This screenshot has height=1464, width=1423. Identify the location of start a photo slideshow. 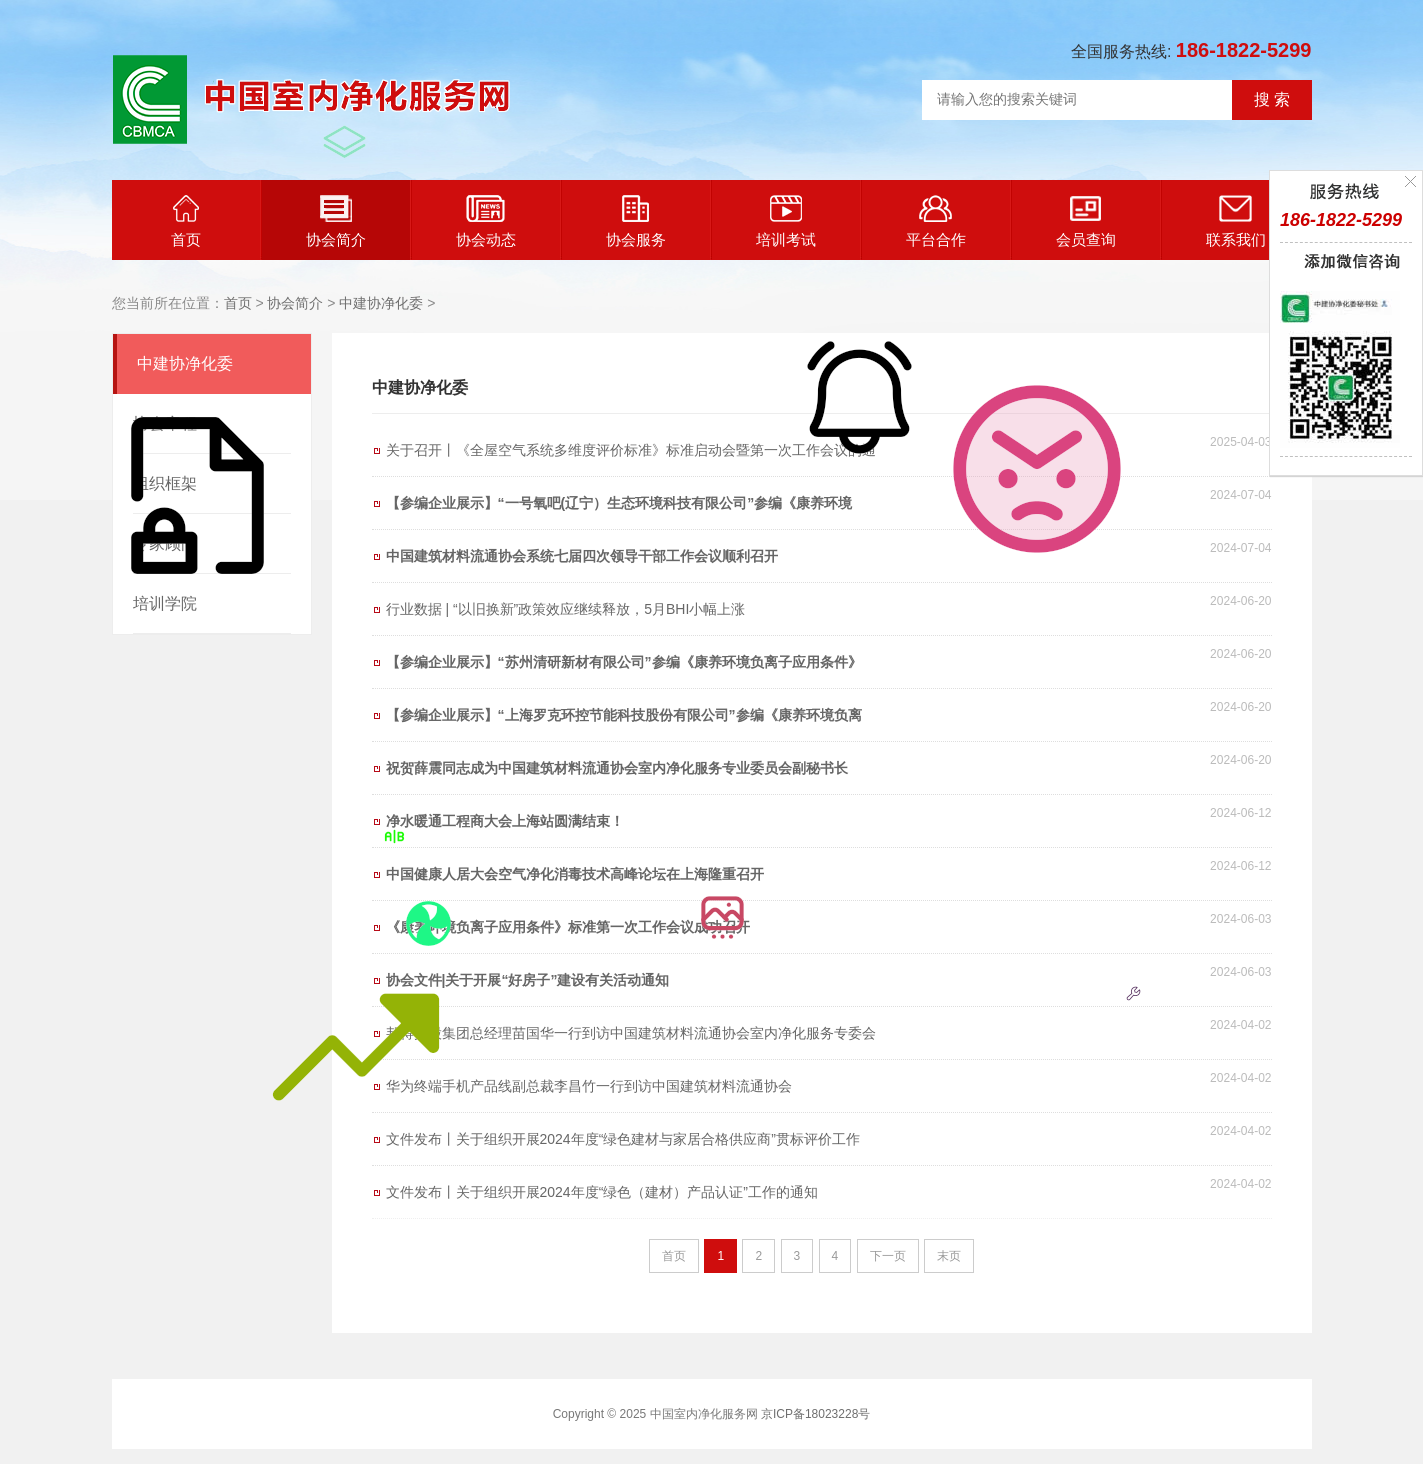
(722, 917).